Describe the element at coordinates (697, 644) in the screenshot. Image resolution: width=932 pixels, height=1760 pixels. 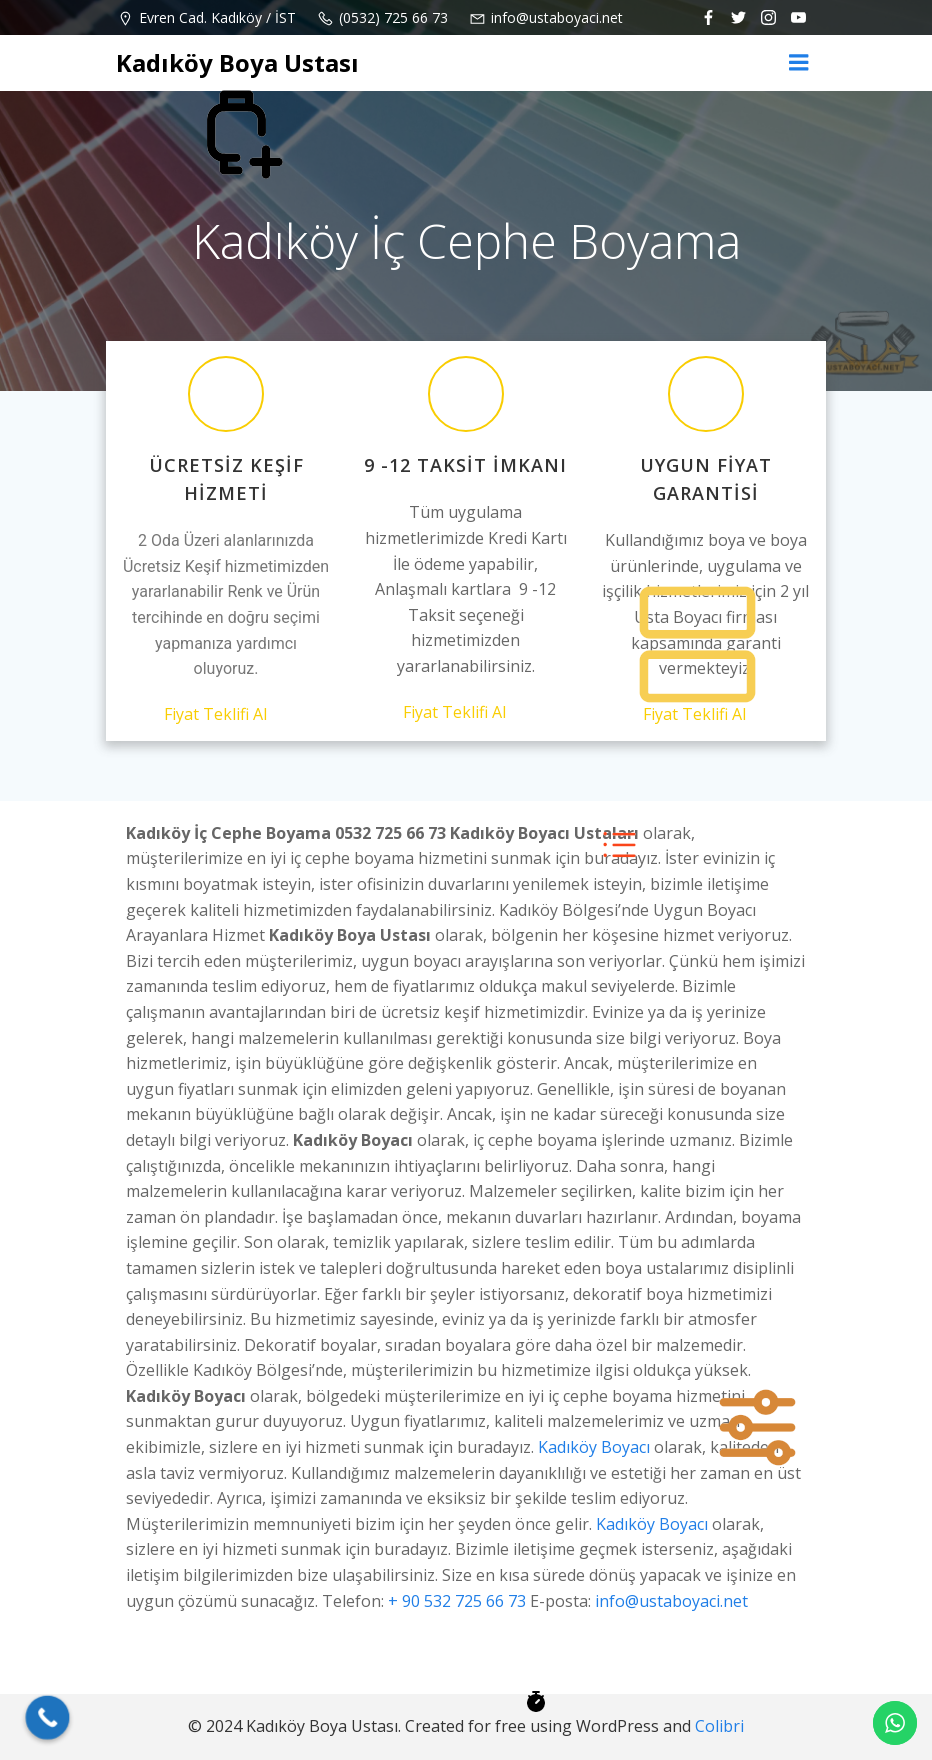
I see `switch to row view layout` at that location.